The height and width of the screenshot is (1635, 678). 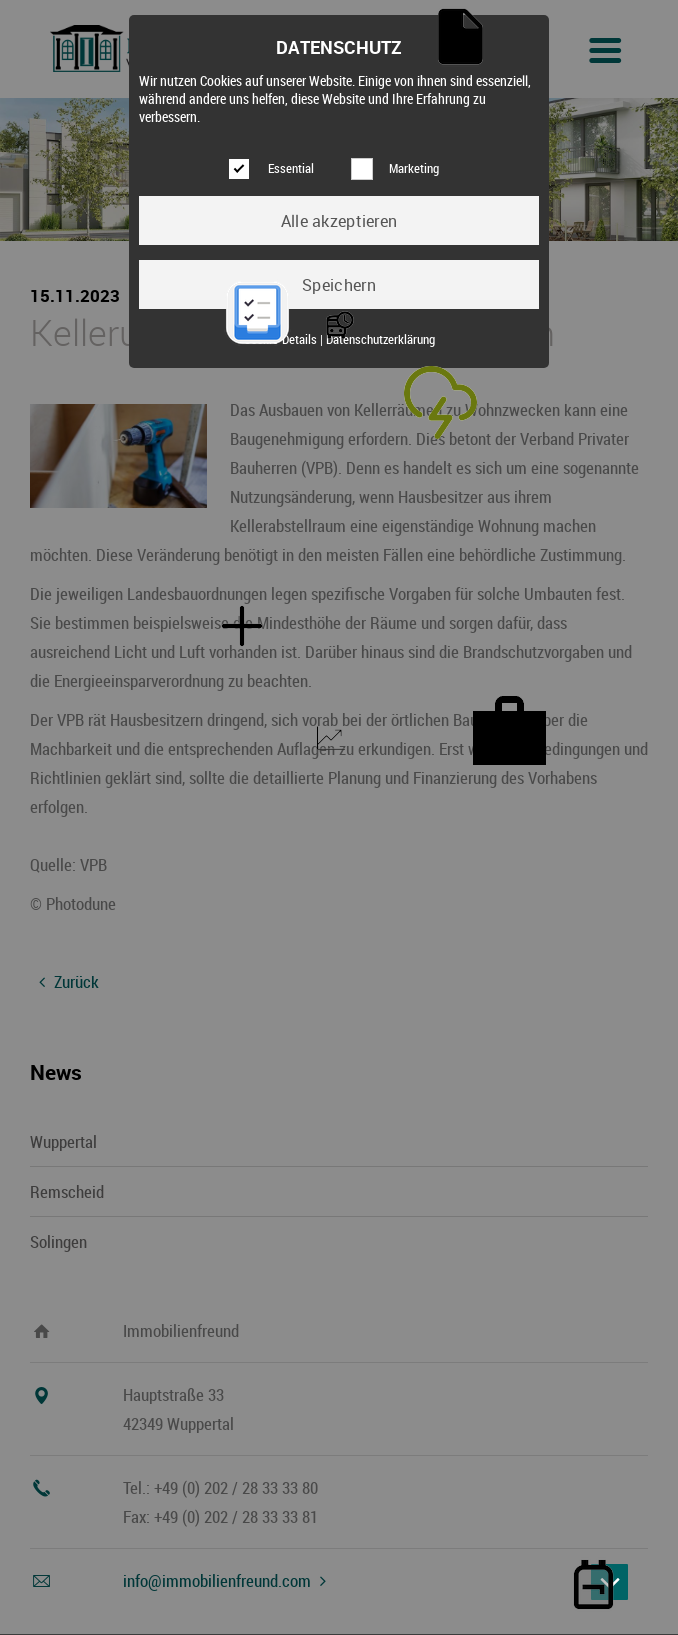 I want to click on access your backpack or inventory, so click(x=593, y=1584).